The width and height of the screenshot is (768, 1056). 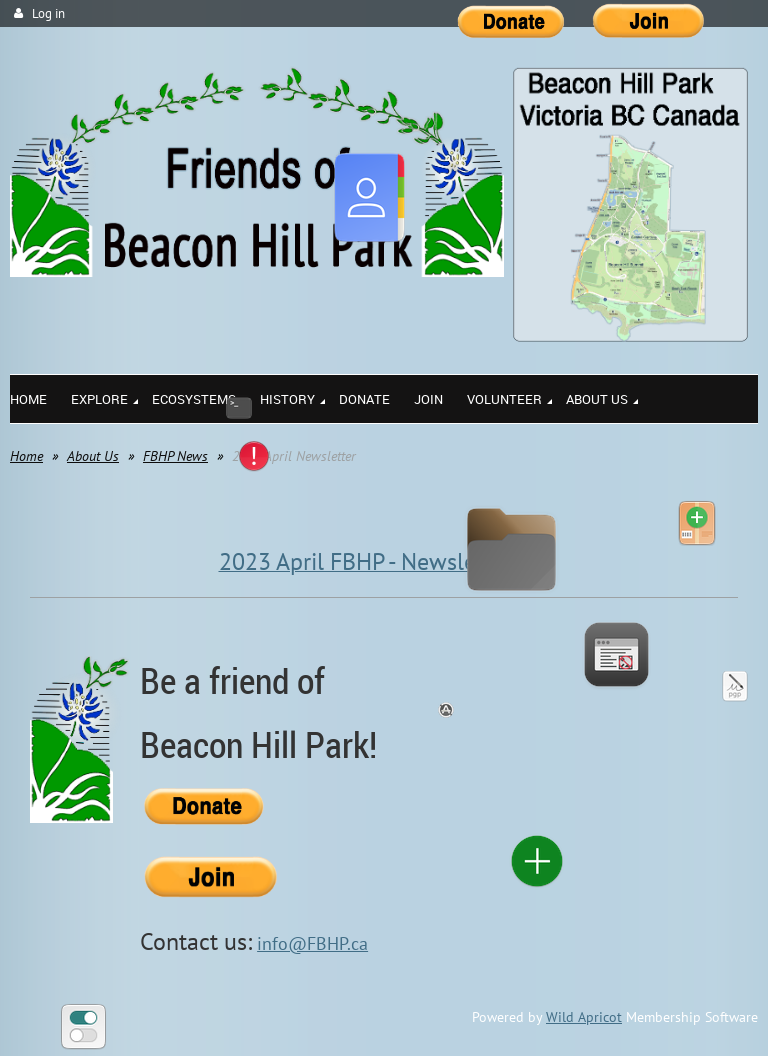 What do you see at coordinates (511, 549) in the screenshot?
I see `drop files here to move them into this folder` at bounding box center [511, 549].